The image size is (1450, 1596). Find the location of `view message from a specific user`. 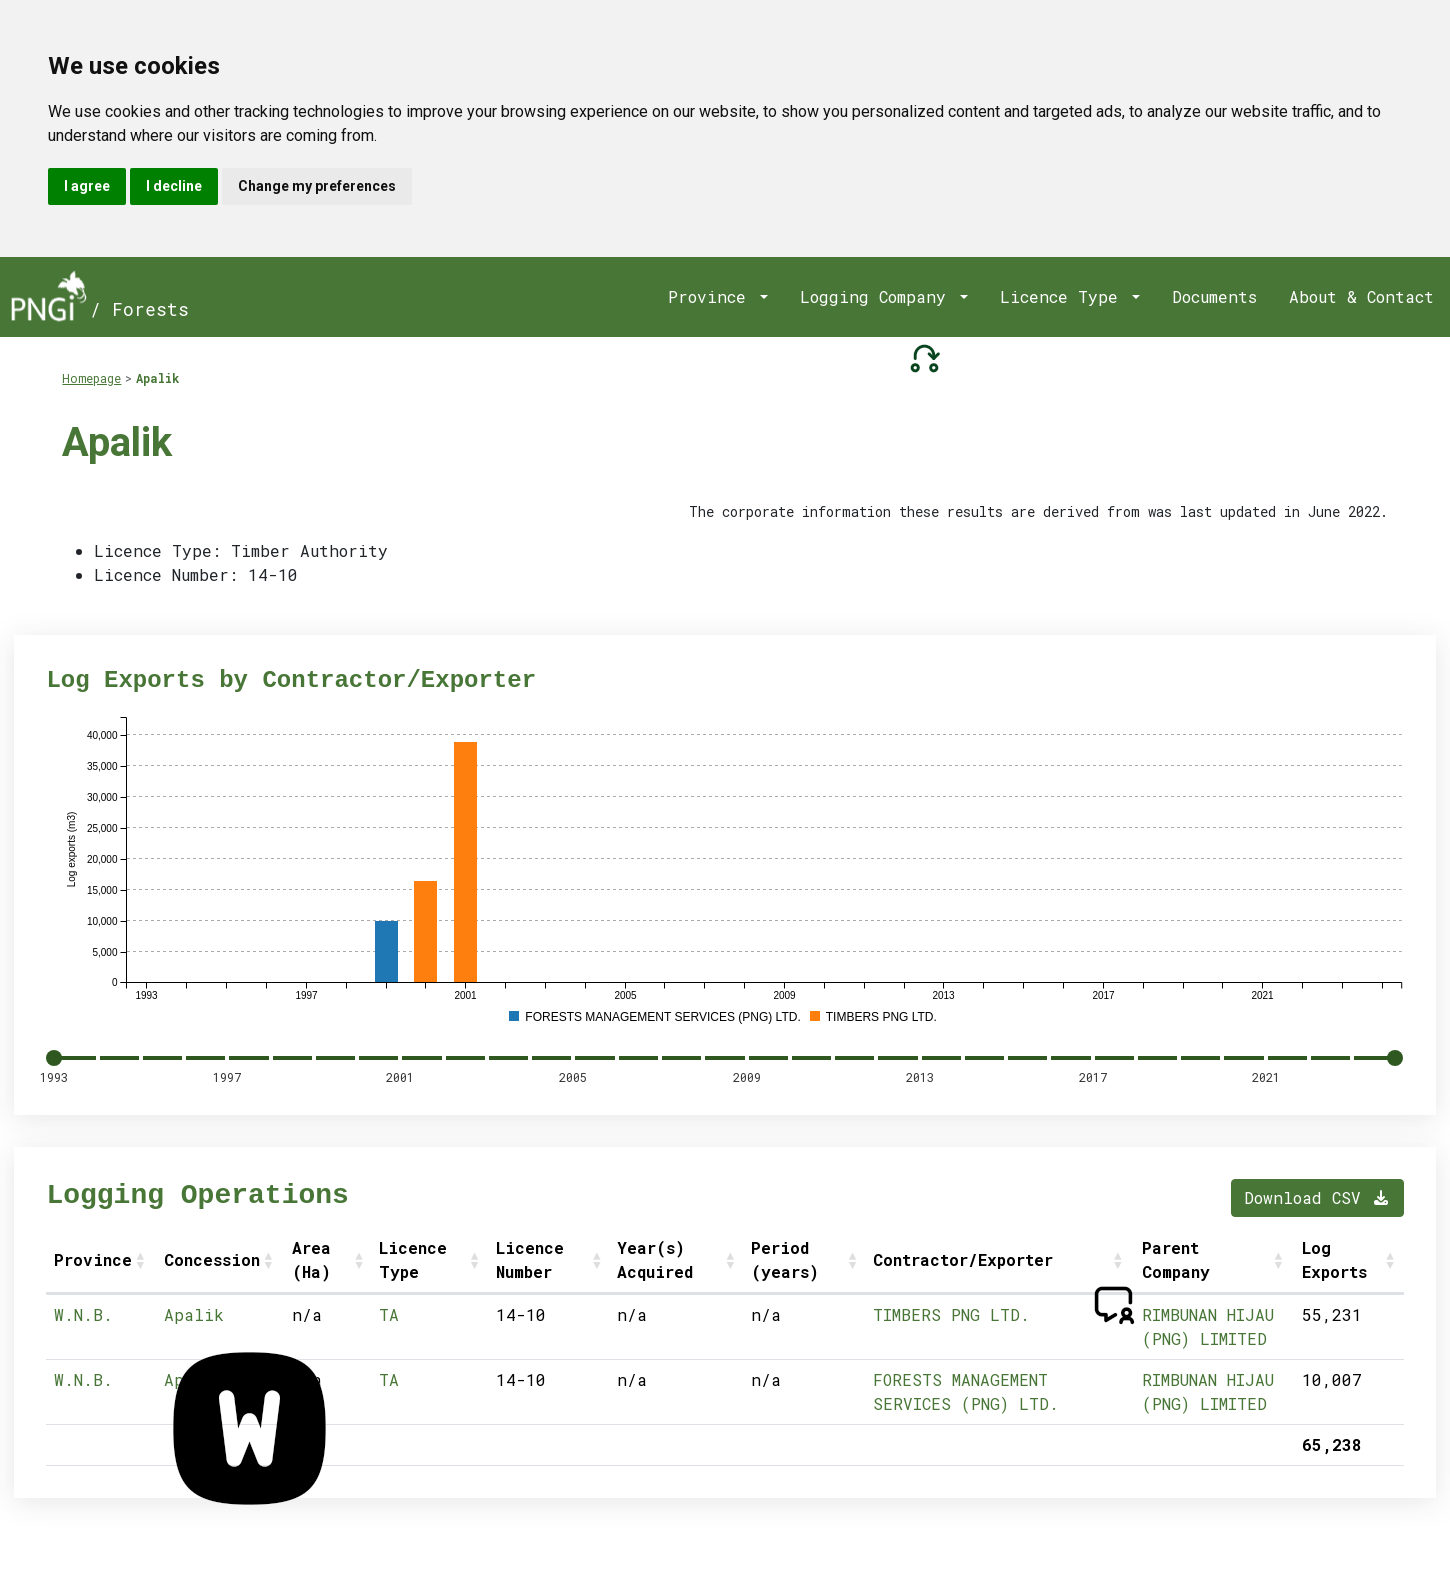

view message from a specific user is located at coordinates (1113, 1303).